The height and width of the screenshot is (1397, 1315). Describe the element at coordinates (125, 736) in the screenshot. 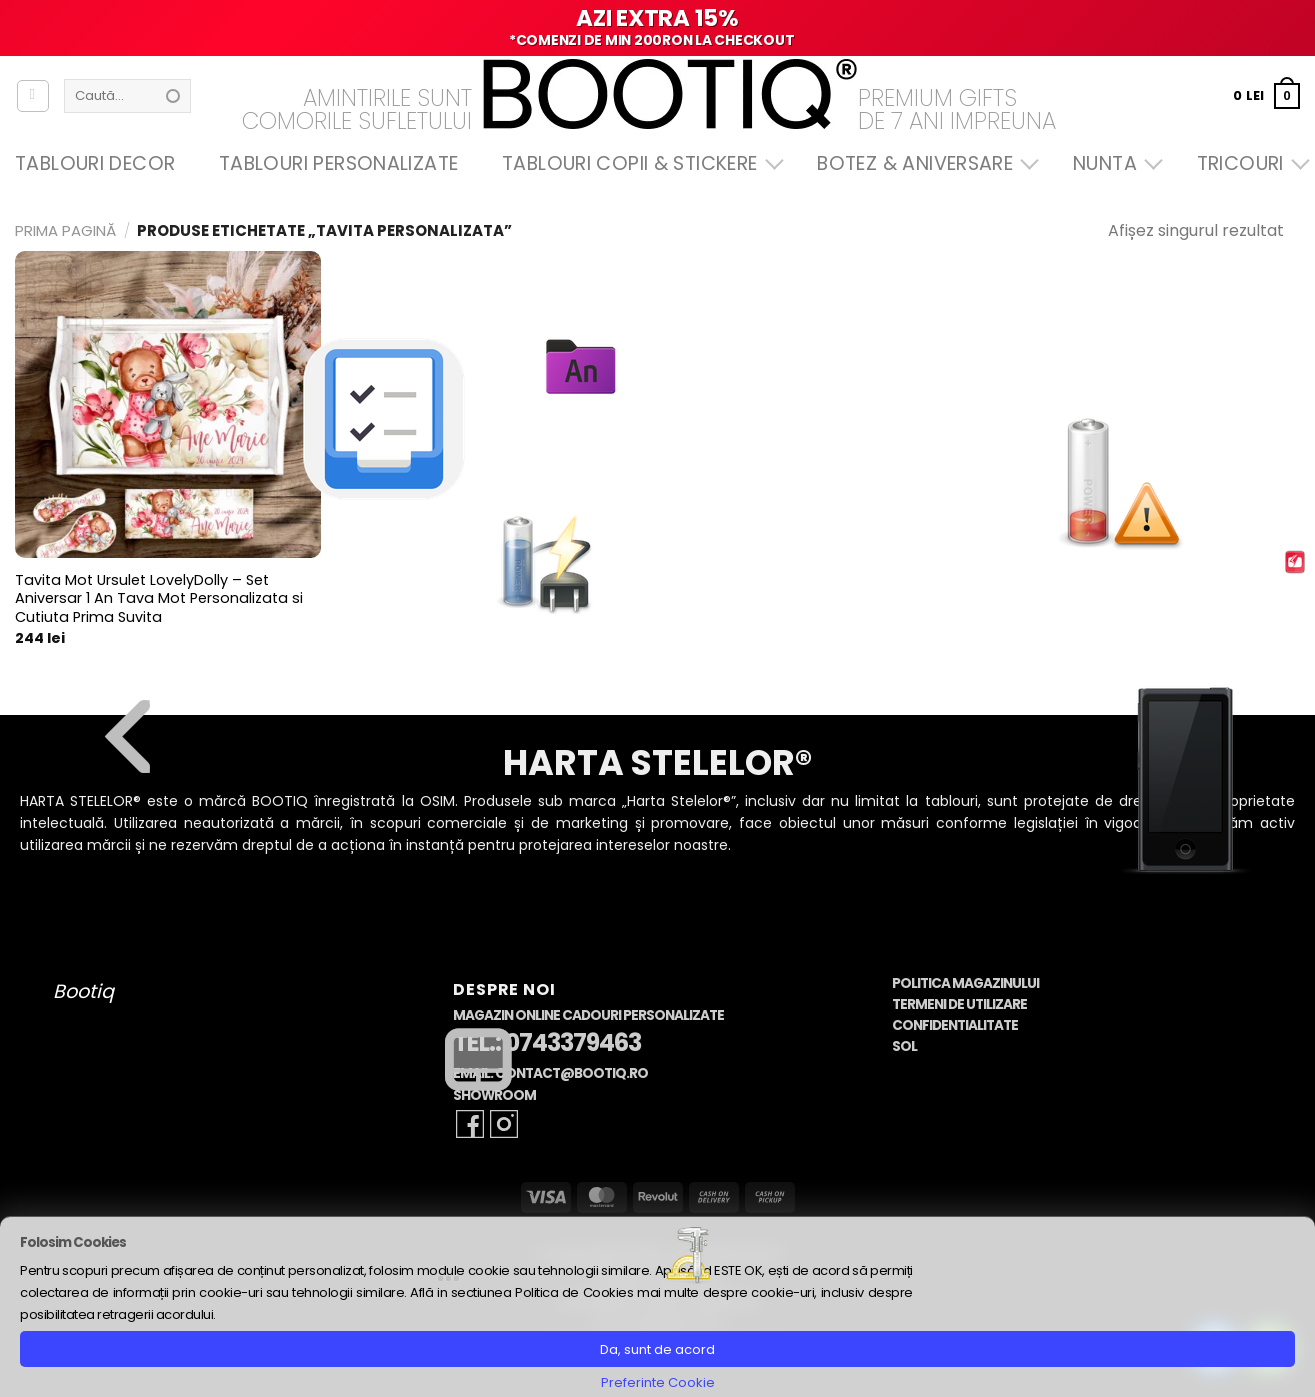

I see `go back to the previous screen` at that location.